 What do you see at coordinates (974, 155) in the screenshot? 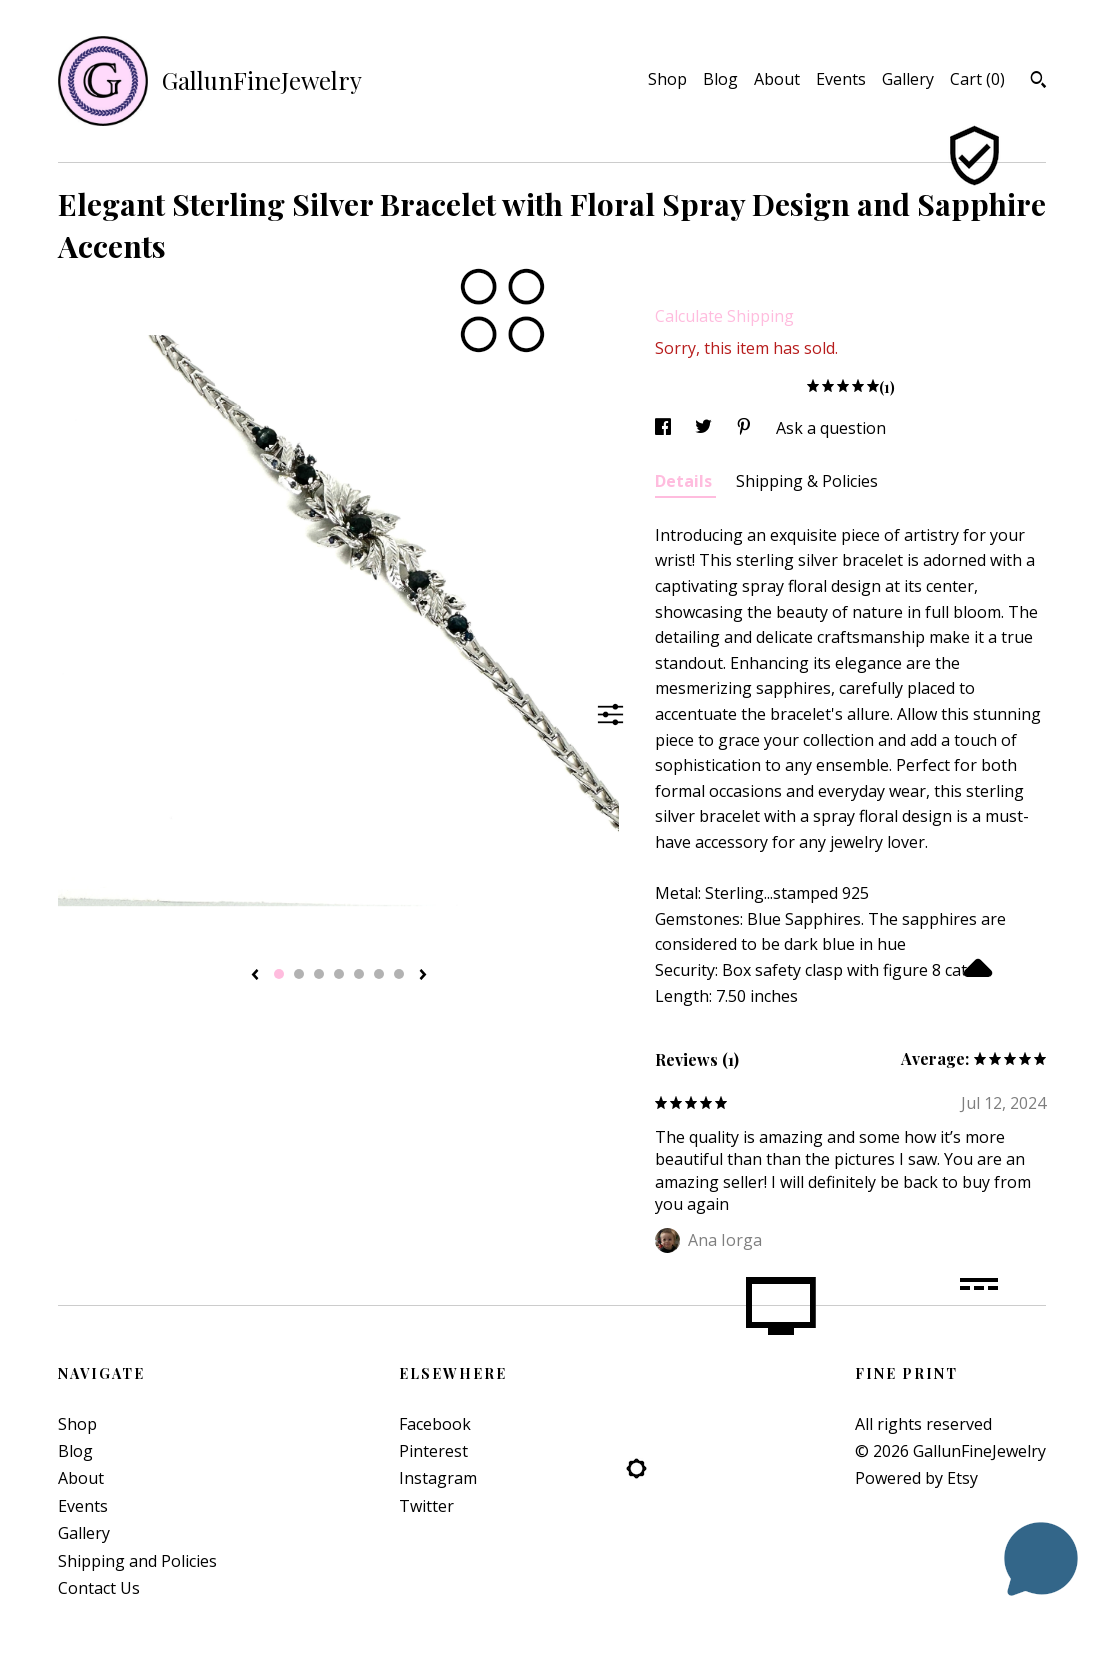
I see `indicates a verified or trusted user account` at bounding box center [974, 155].